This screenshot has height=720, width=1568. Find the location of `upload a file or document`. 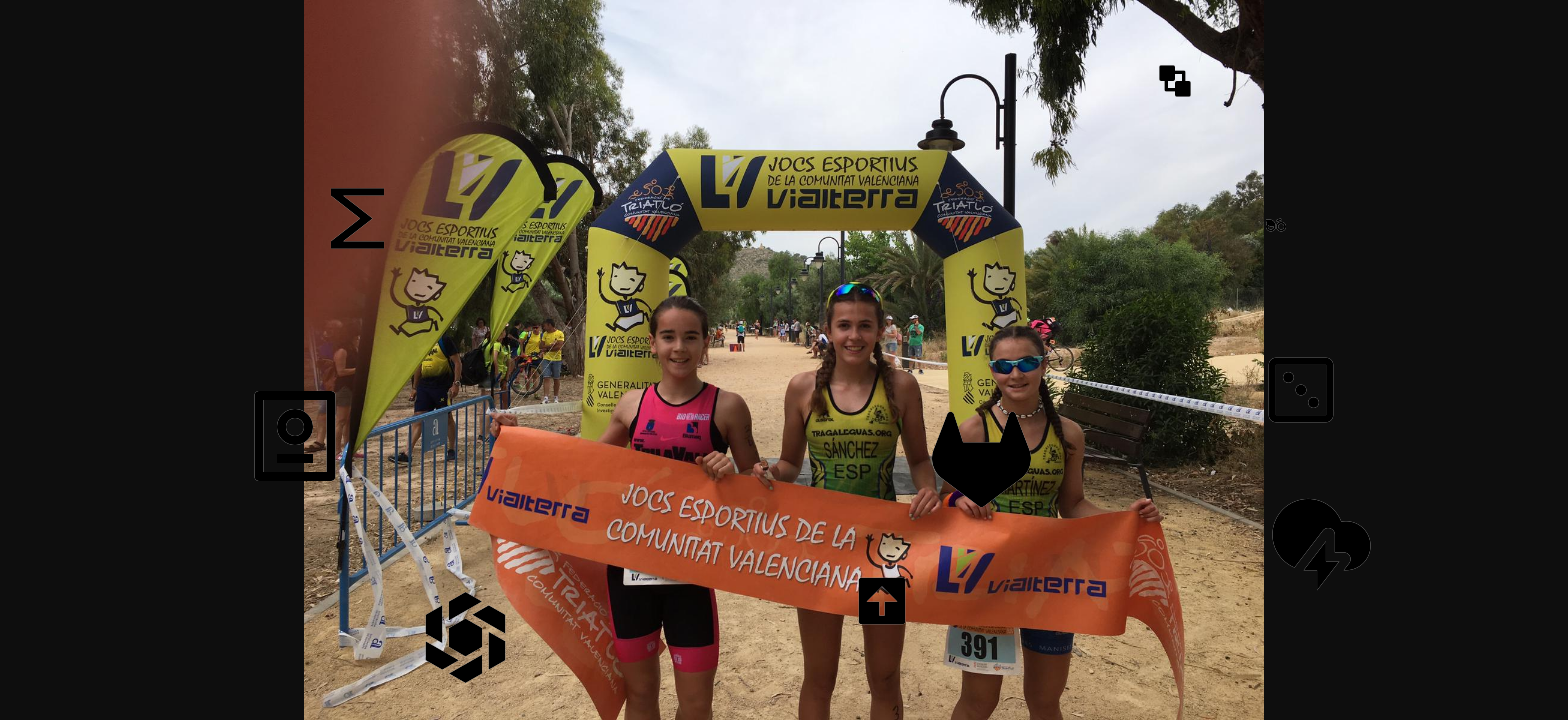

upload a file or document is located at coordinates (882, 601).